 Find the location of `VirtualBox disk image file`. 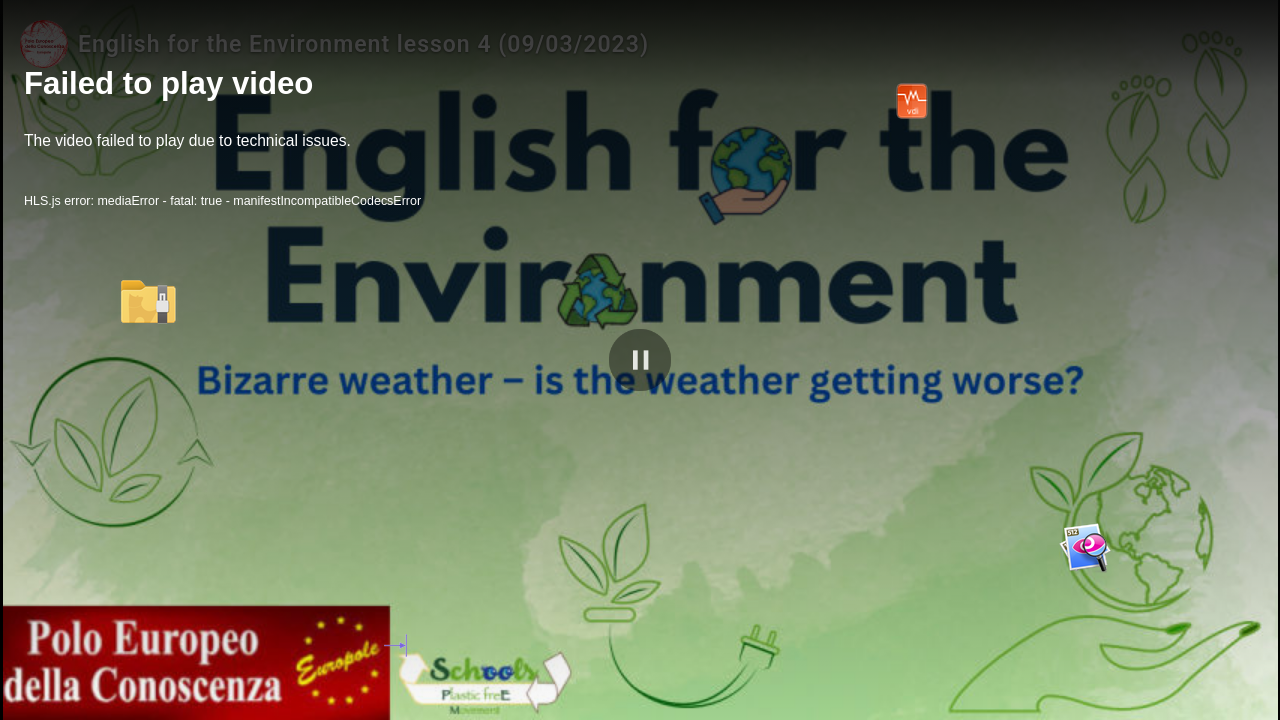

VirtualBox disk image file is located at coordinates (912, 101).